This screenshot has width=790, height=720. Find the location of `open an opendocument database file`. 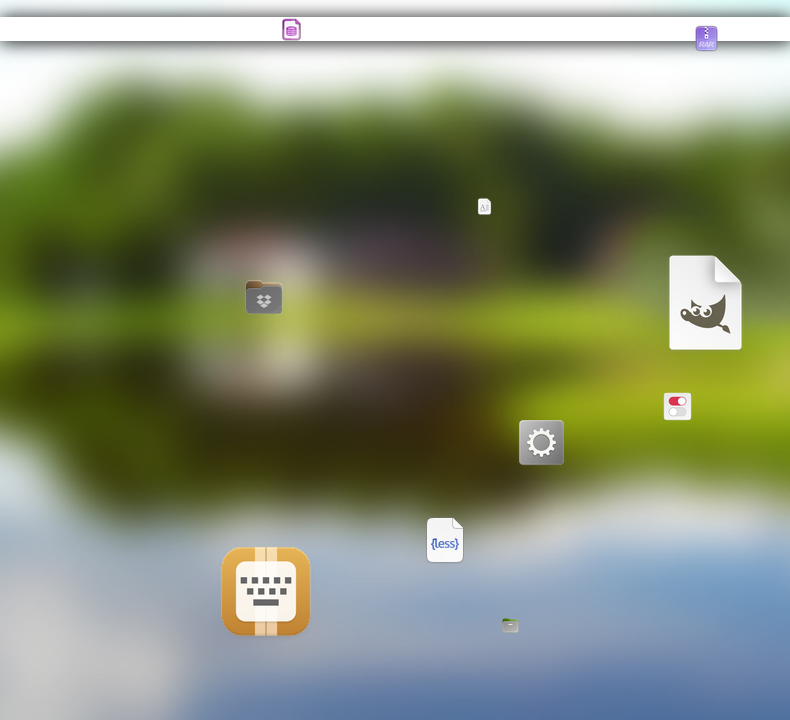

open an opendocument database file is located at coordinates (291, 29).